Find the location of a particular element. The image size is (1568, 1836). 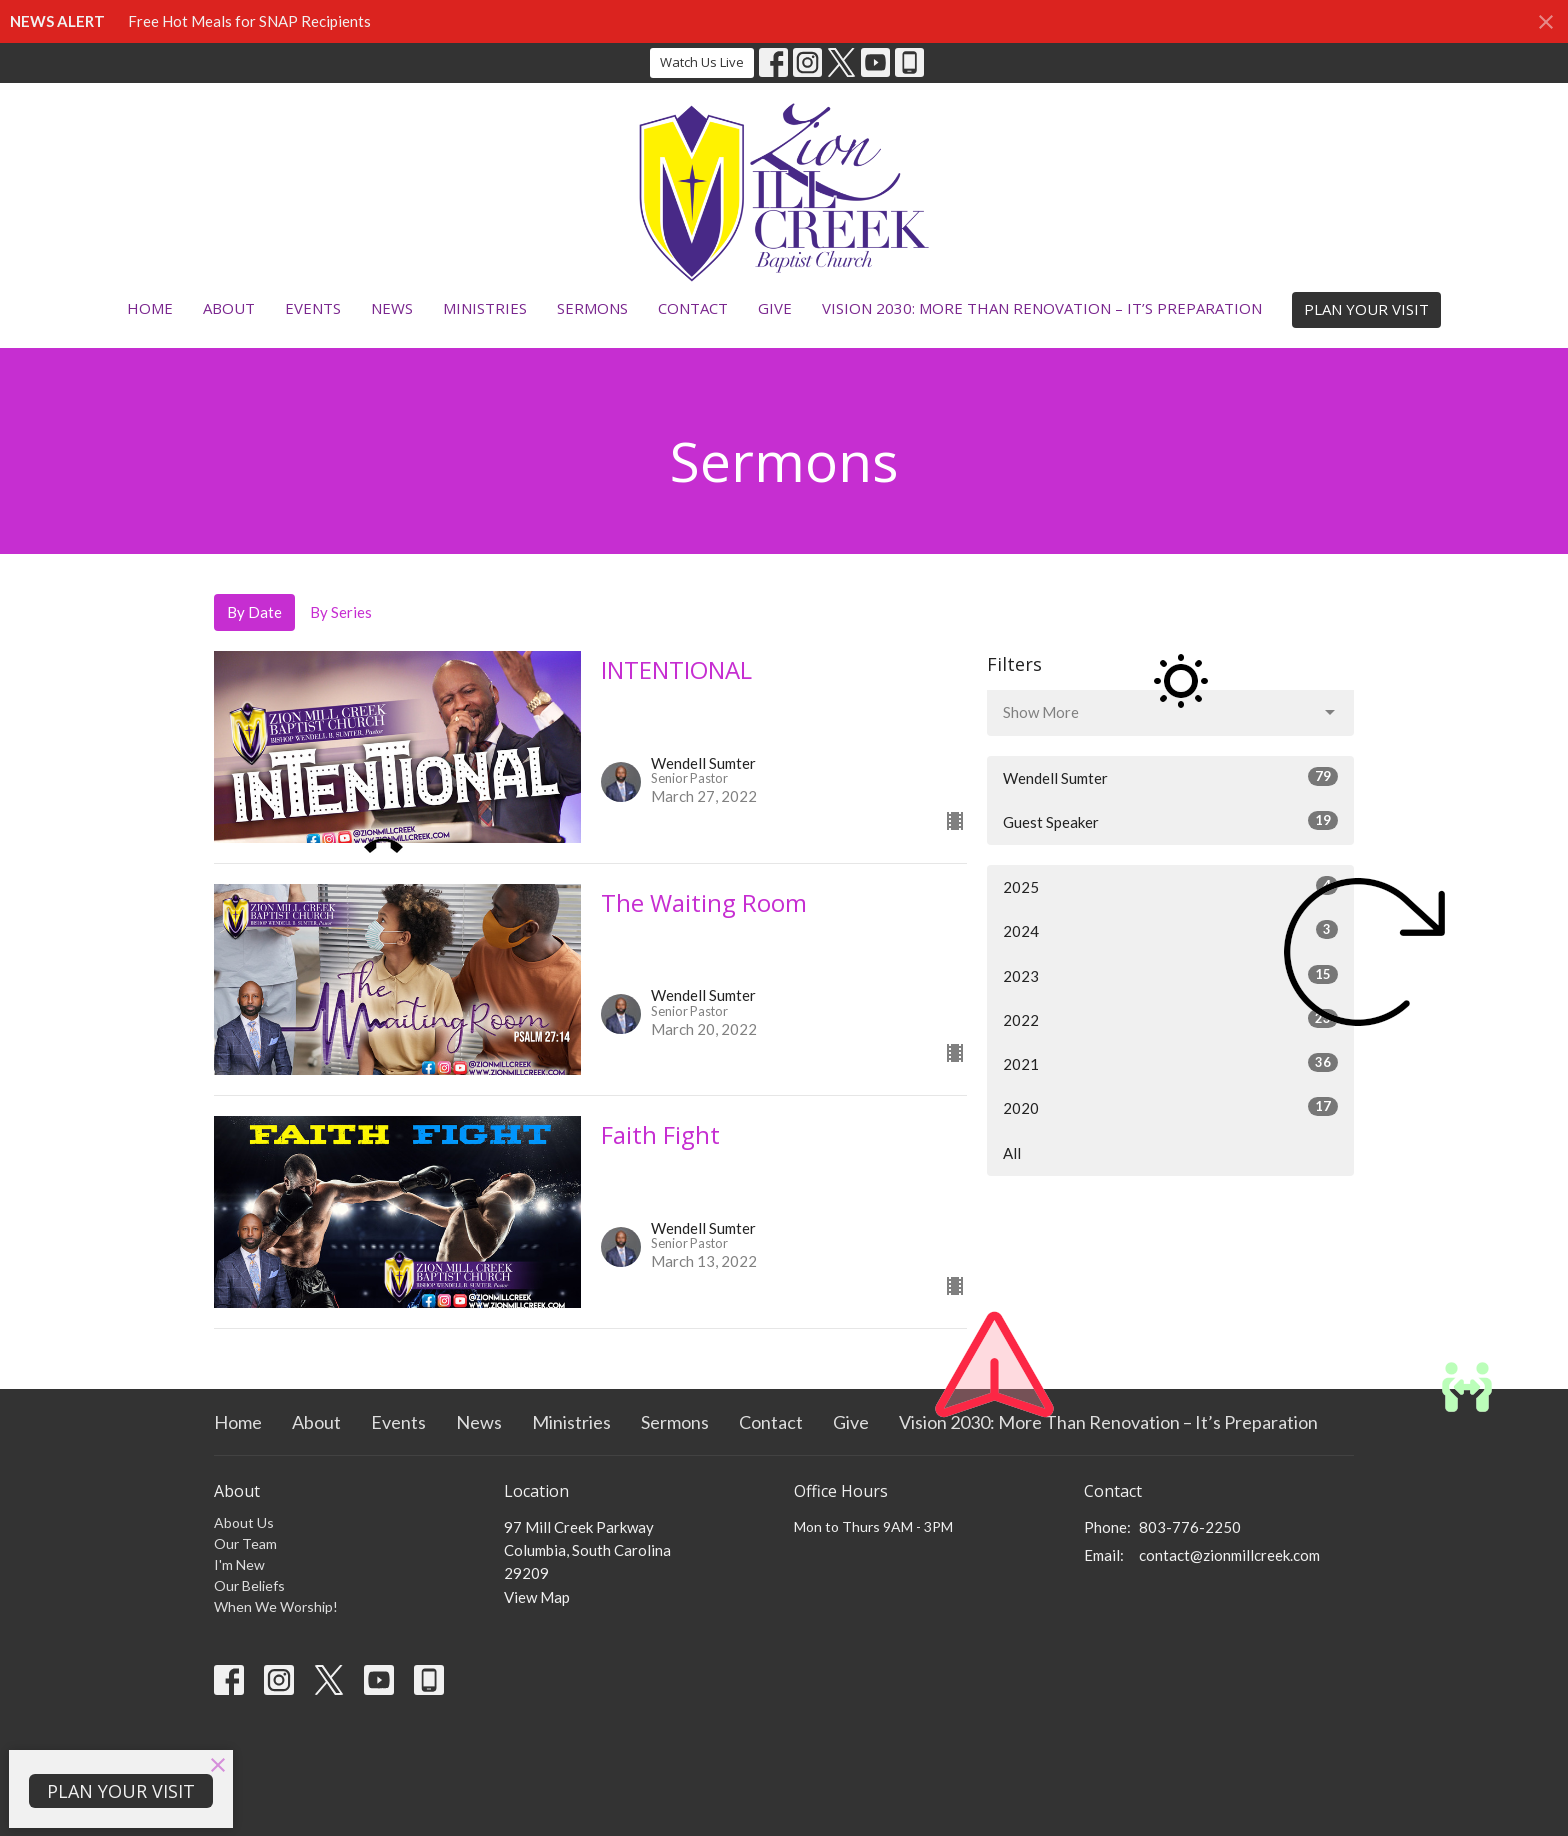

refresh or reload content is located at coordinates (1358, 952).